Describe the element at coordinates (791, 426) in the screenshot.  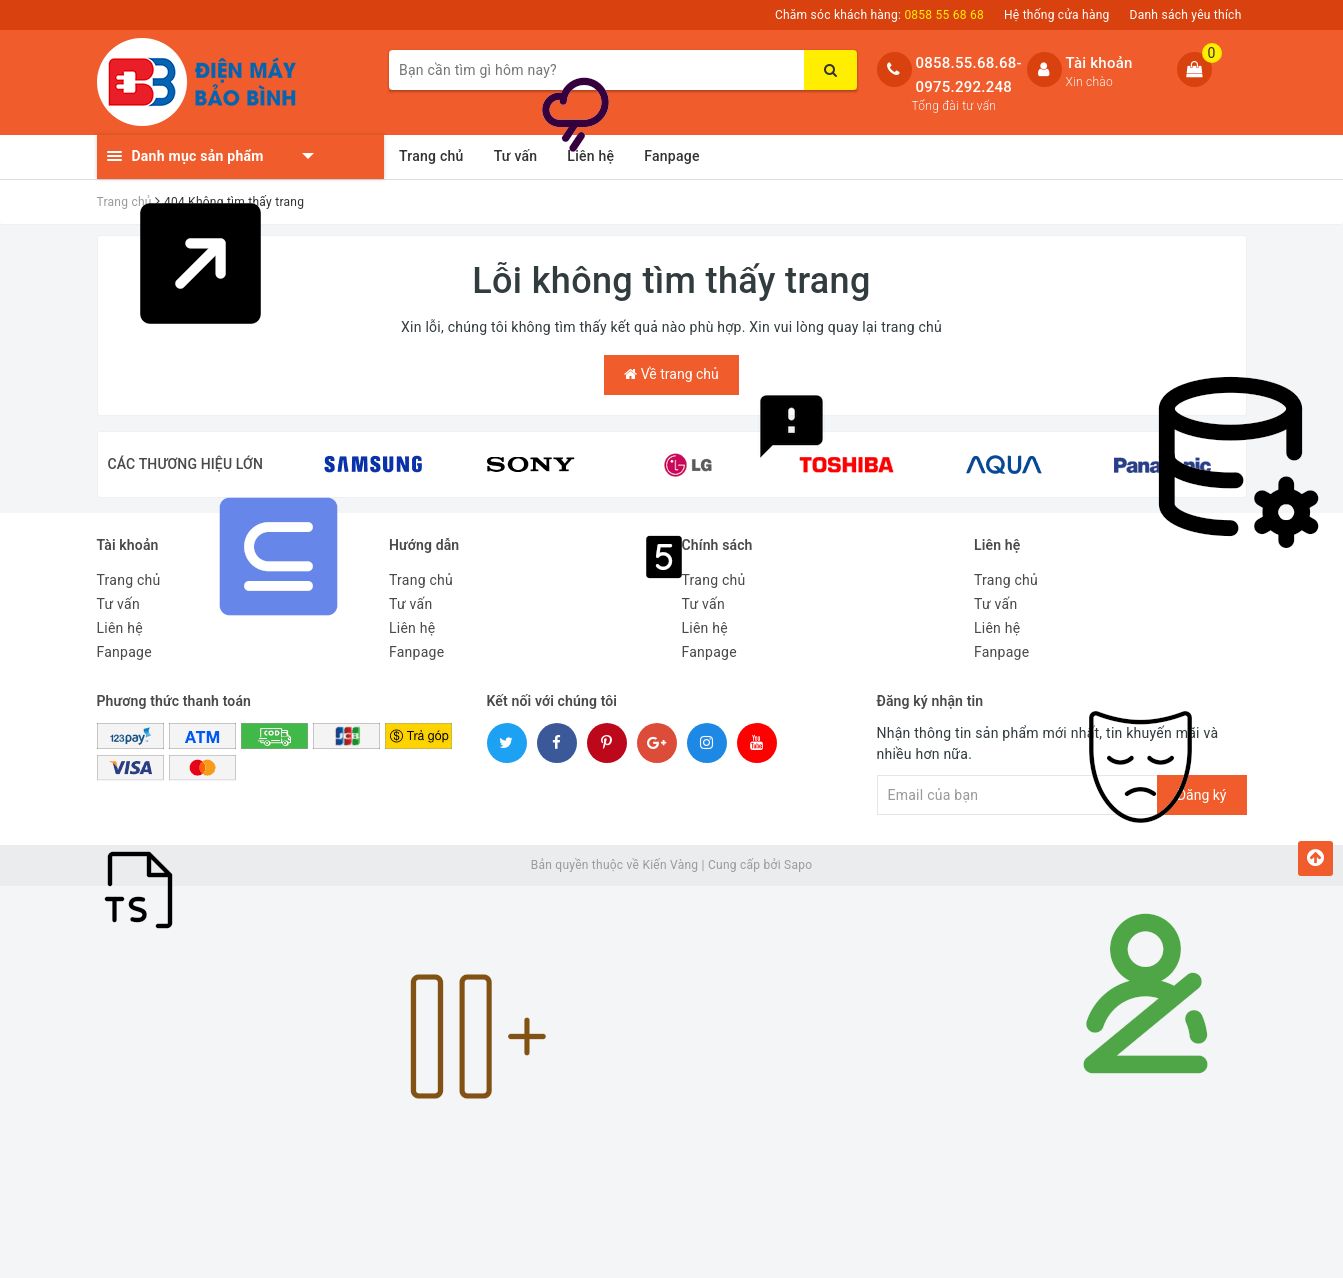
I see `message failed to send` at that location.